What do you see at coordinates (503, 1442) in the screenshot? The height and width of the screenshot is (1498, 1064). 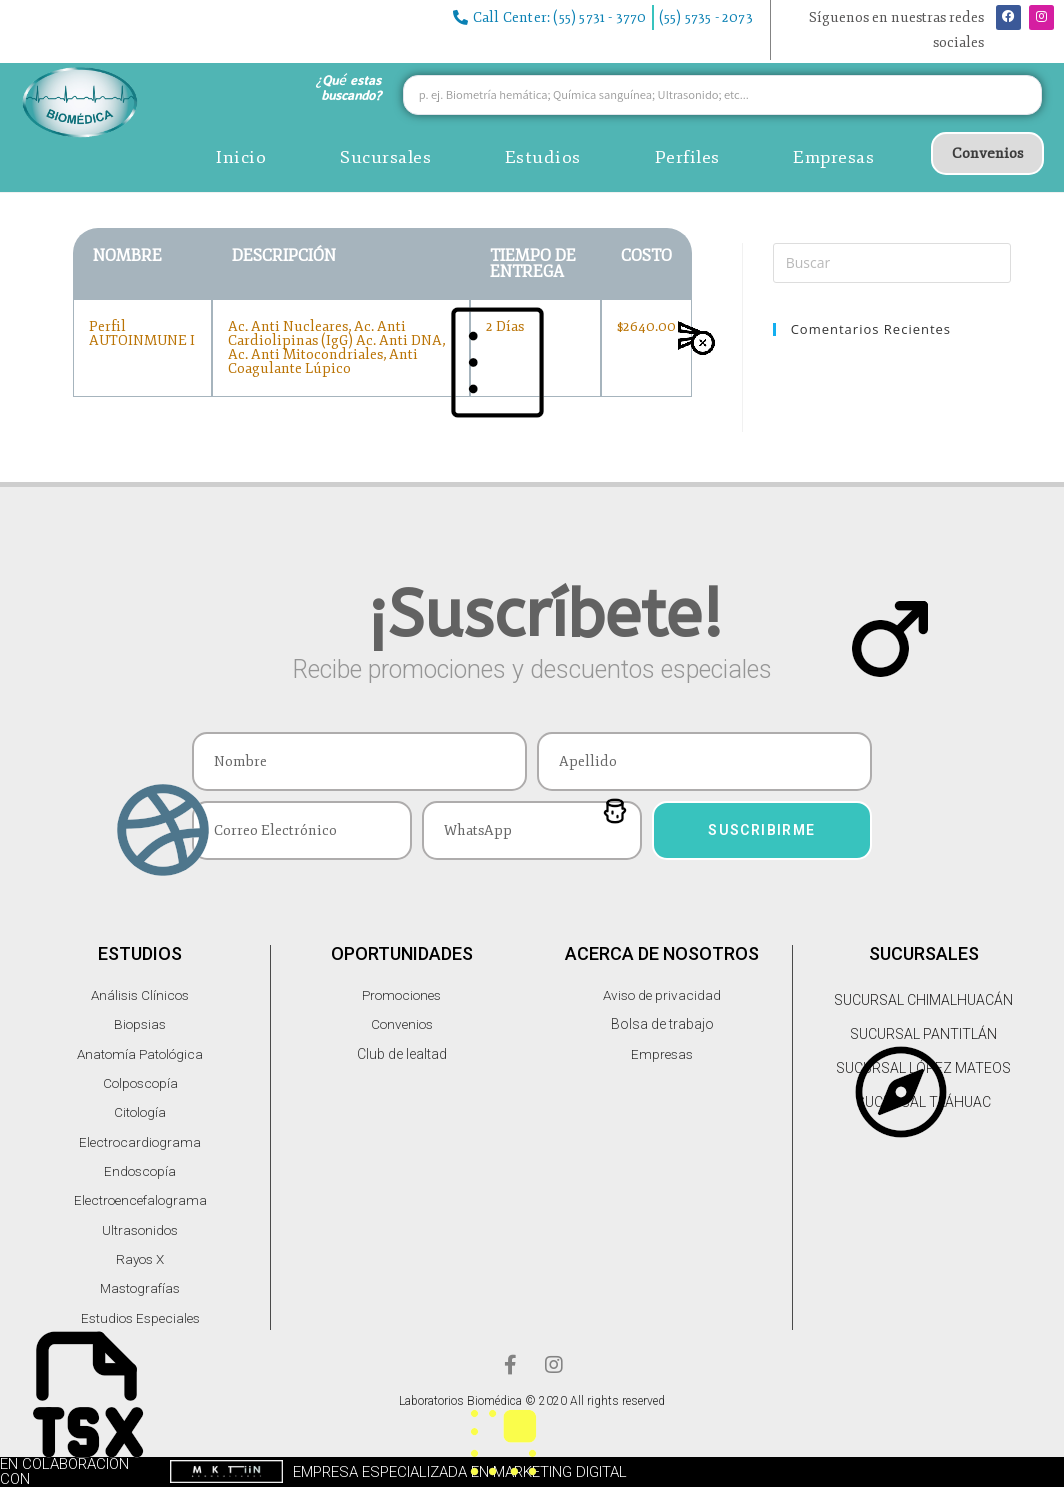 I see `align element to top-right corner` at bounding box center [503, 1442].